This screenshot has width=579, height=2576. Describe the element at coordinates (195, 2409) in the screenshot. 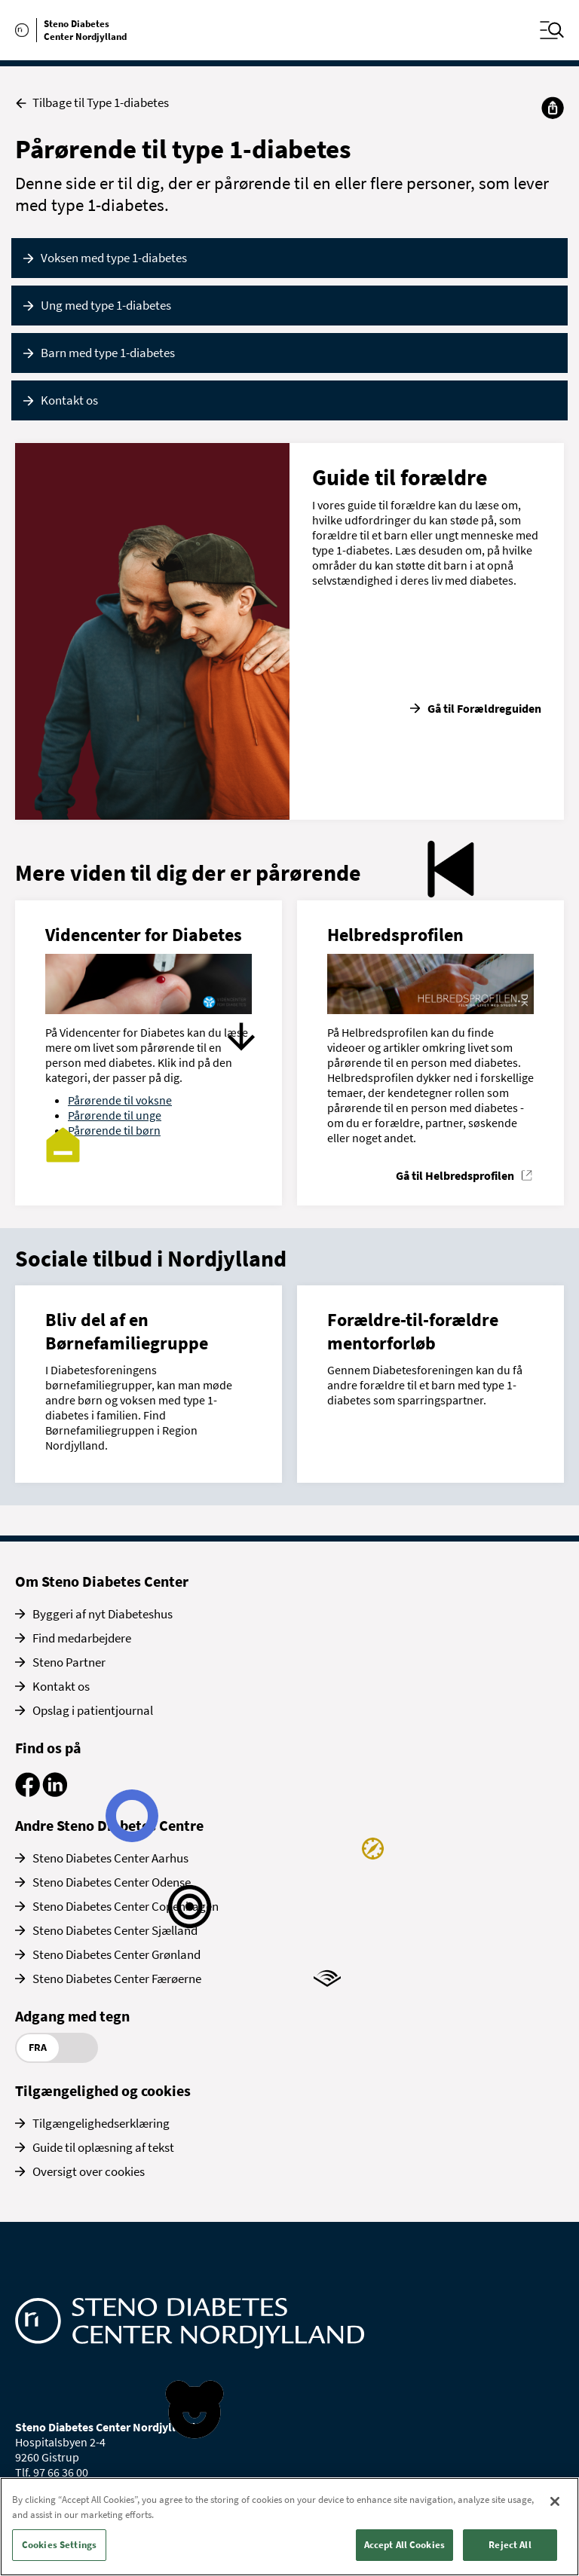

I see `smiling bear mascot or brand logo` at that location.